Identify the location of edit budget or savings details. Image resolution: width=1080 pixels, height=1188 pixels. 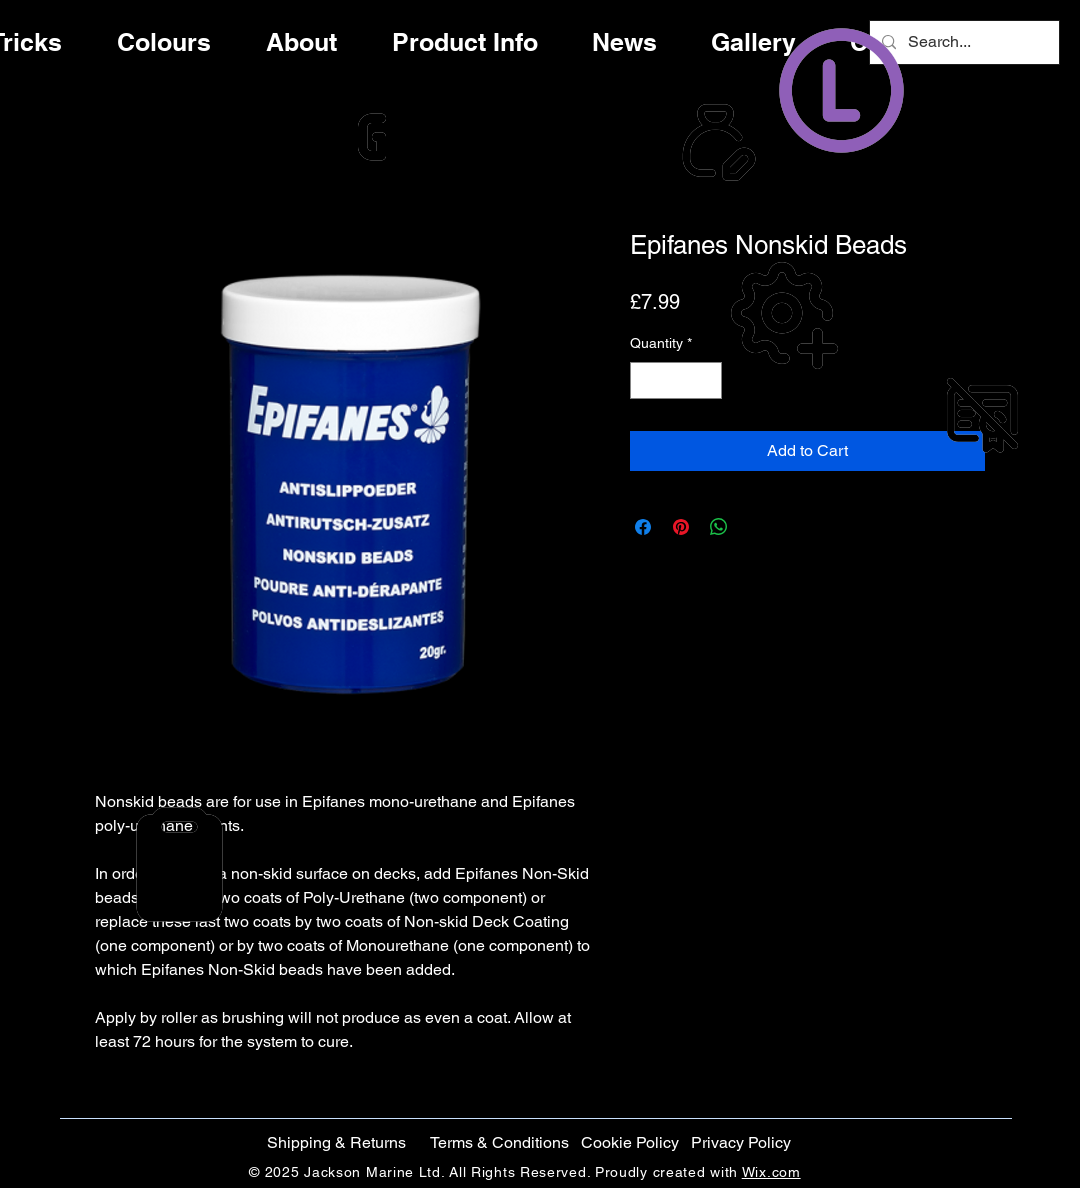
(715, 140).